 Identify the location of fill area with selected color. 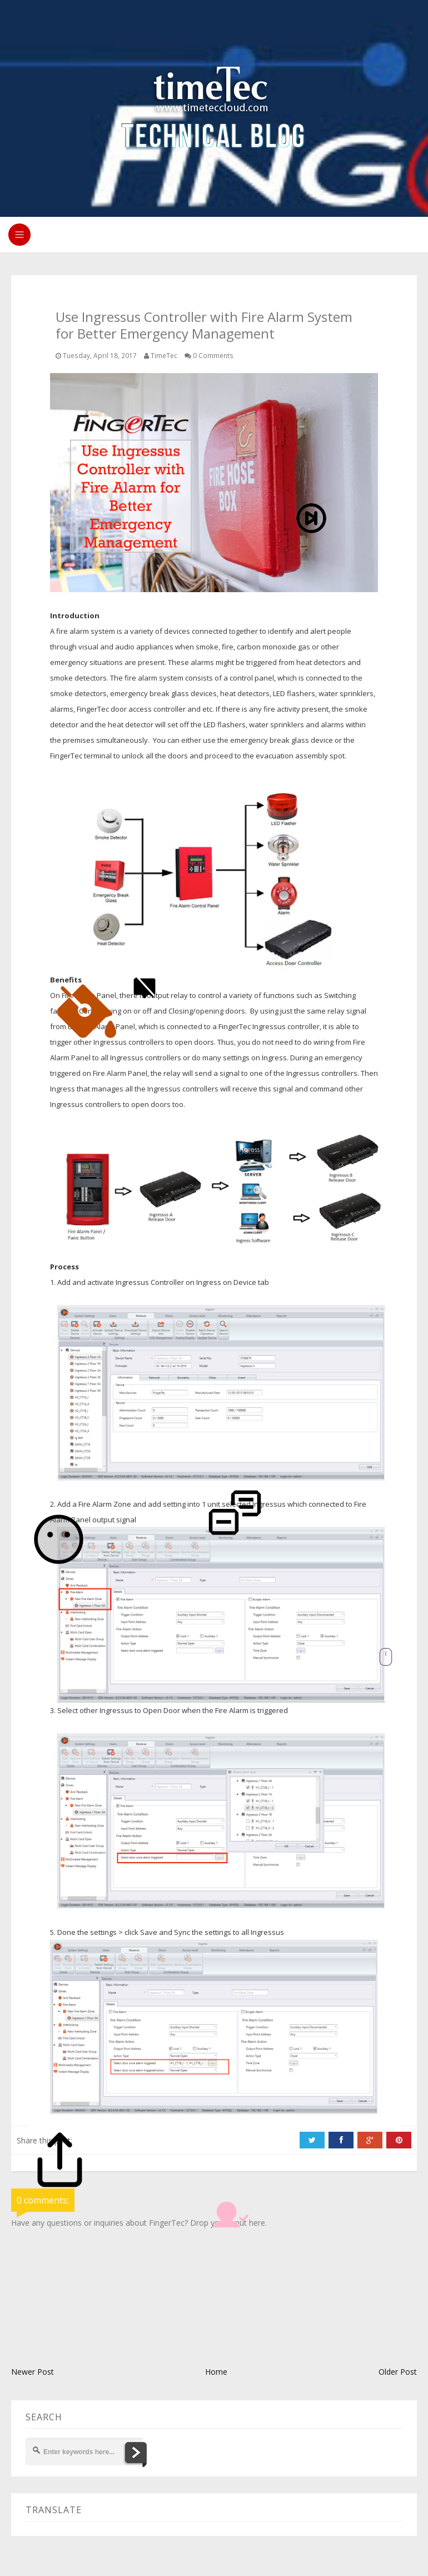
(86, 1013).